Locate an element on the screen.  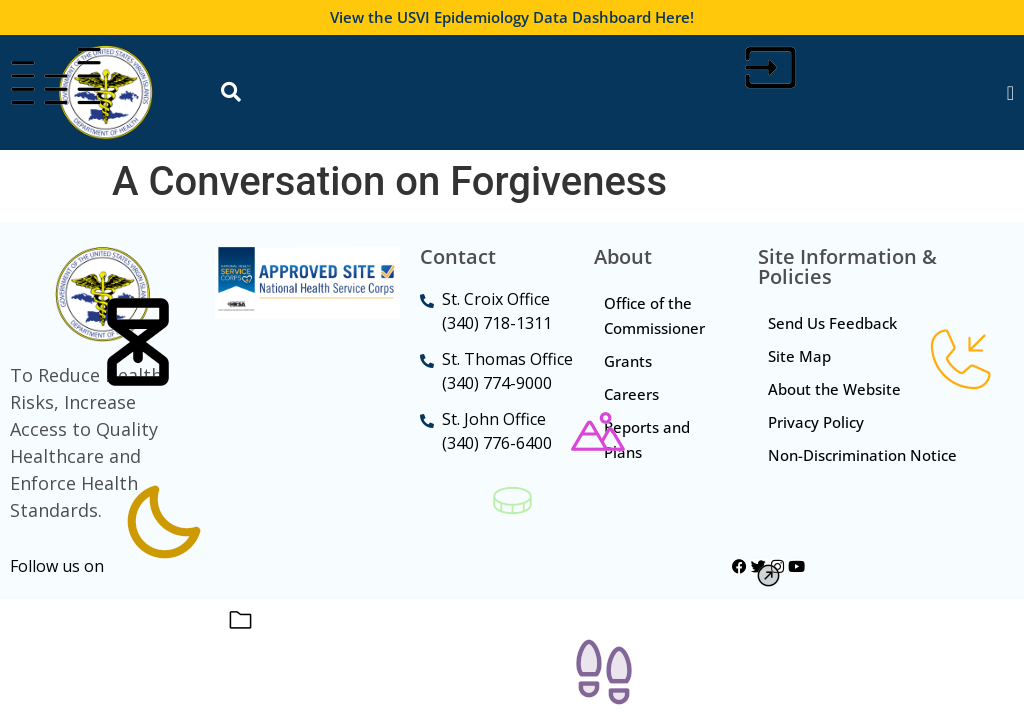
incoming call notification is located at coordinates (962, 358).